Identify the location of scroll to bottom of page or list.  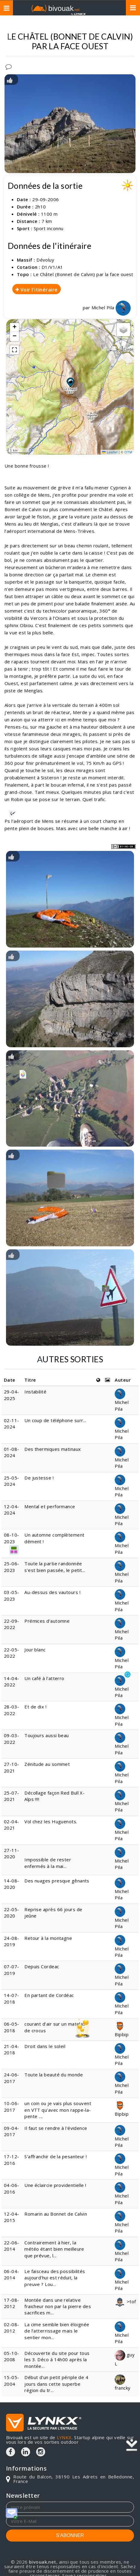
(132, 2445).